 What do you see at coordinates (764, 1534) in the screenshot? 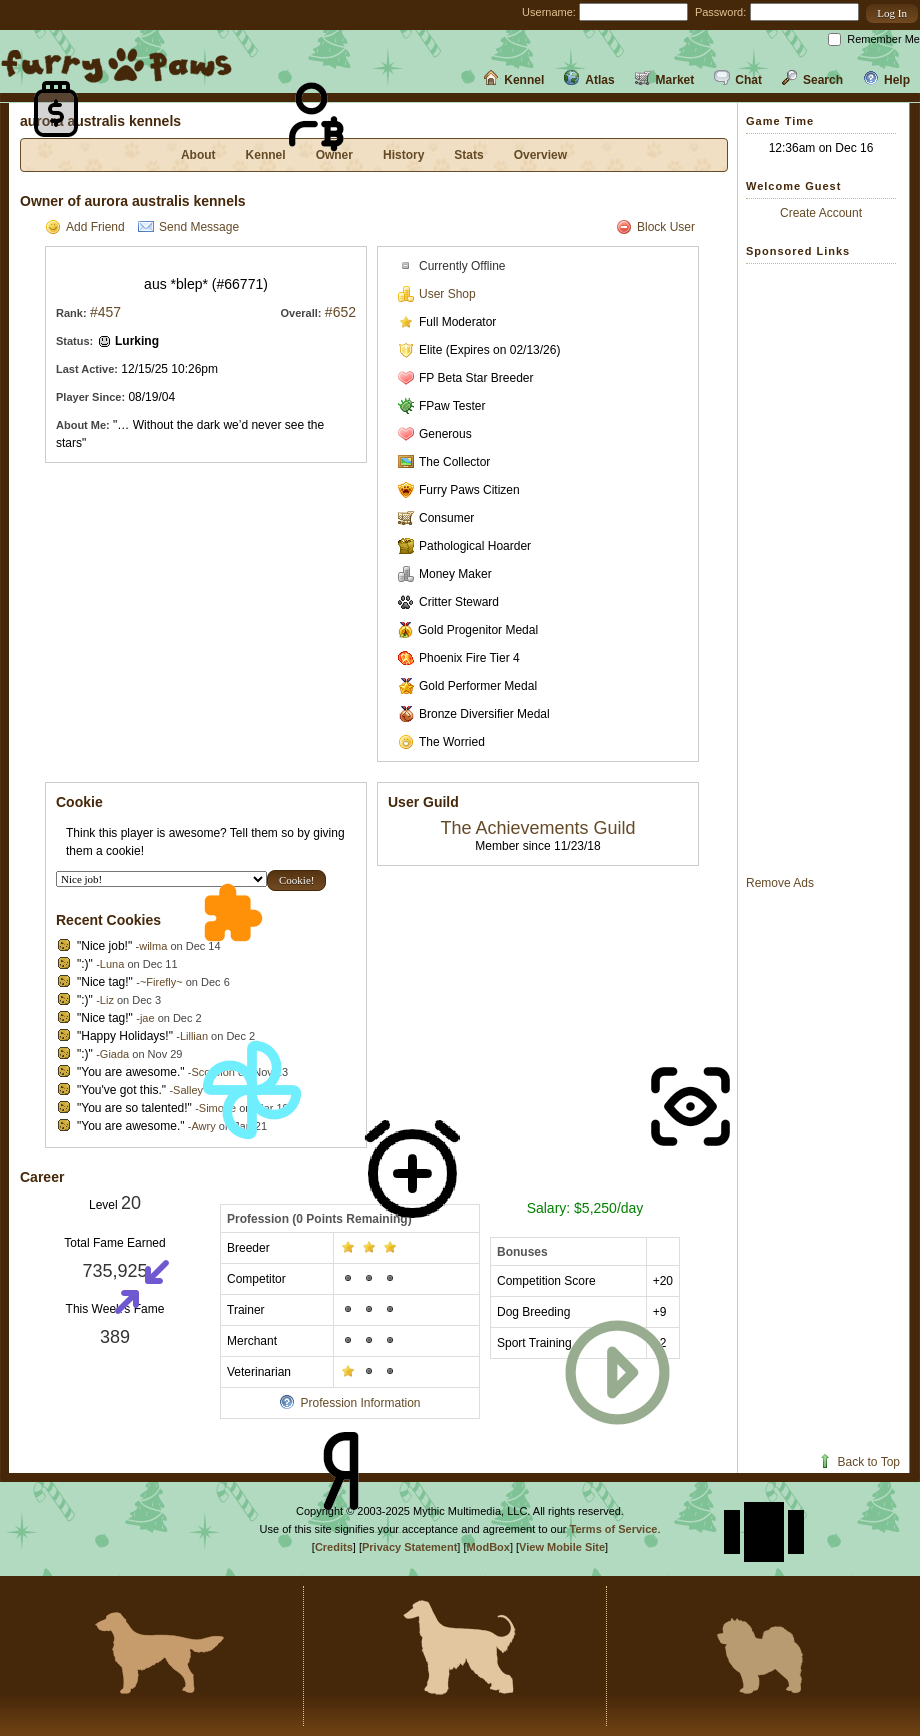
I see `view content in carousel mode` at bounding box center [764, 1534].